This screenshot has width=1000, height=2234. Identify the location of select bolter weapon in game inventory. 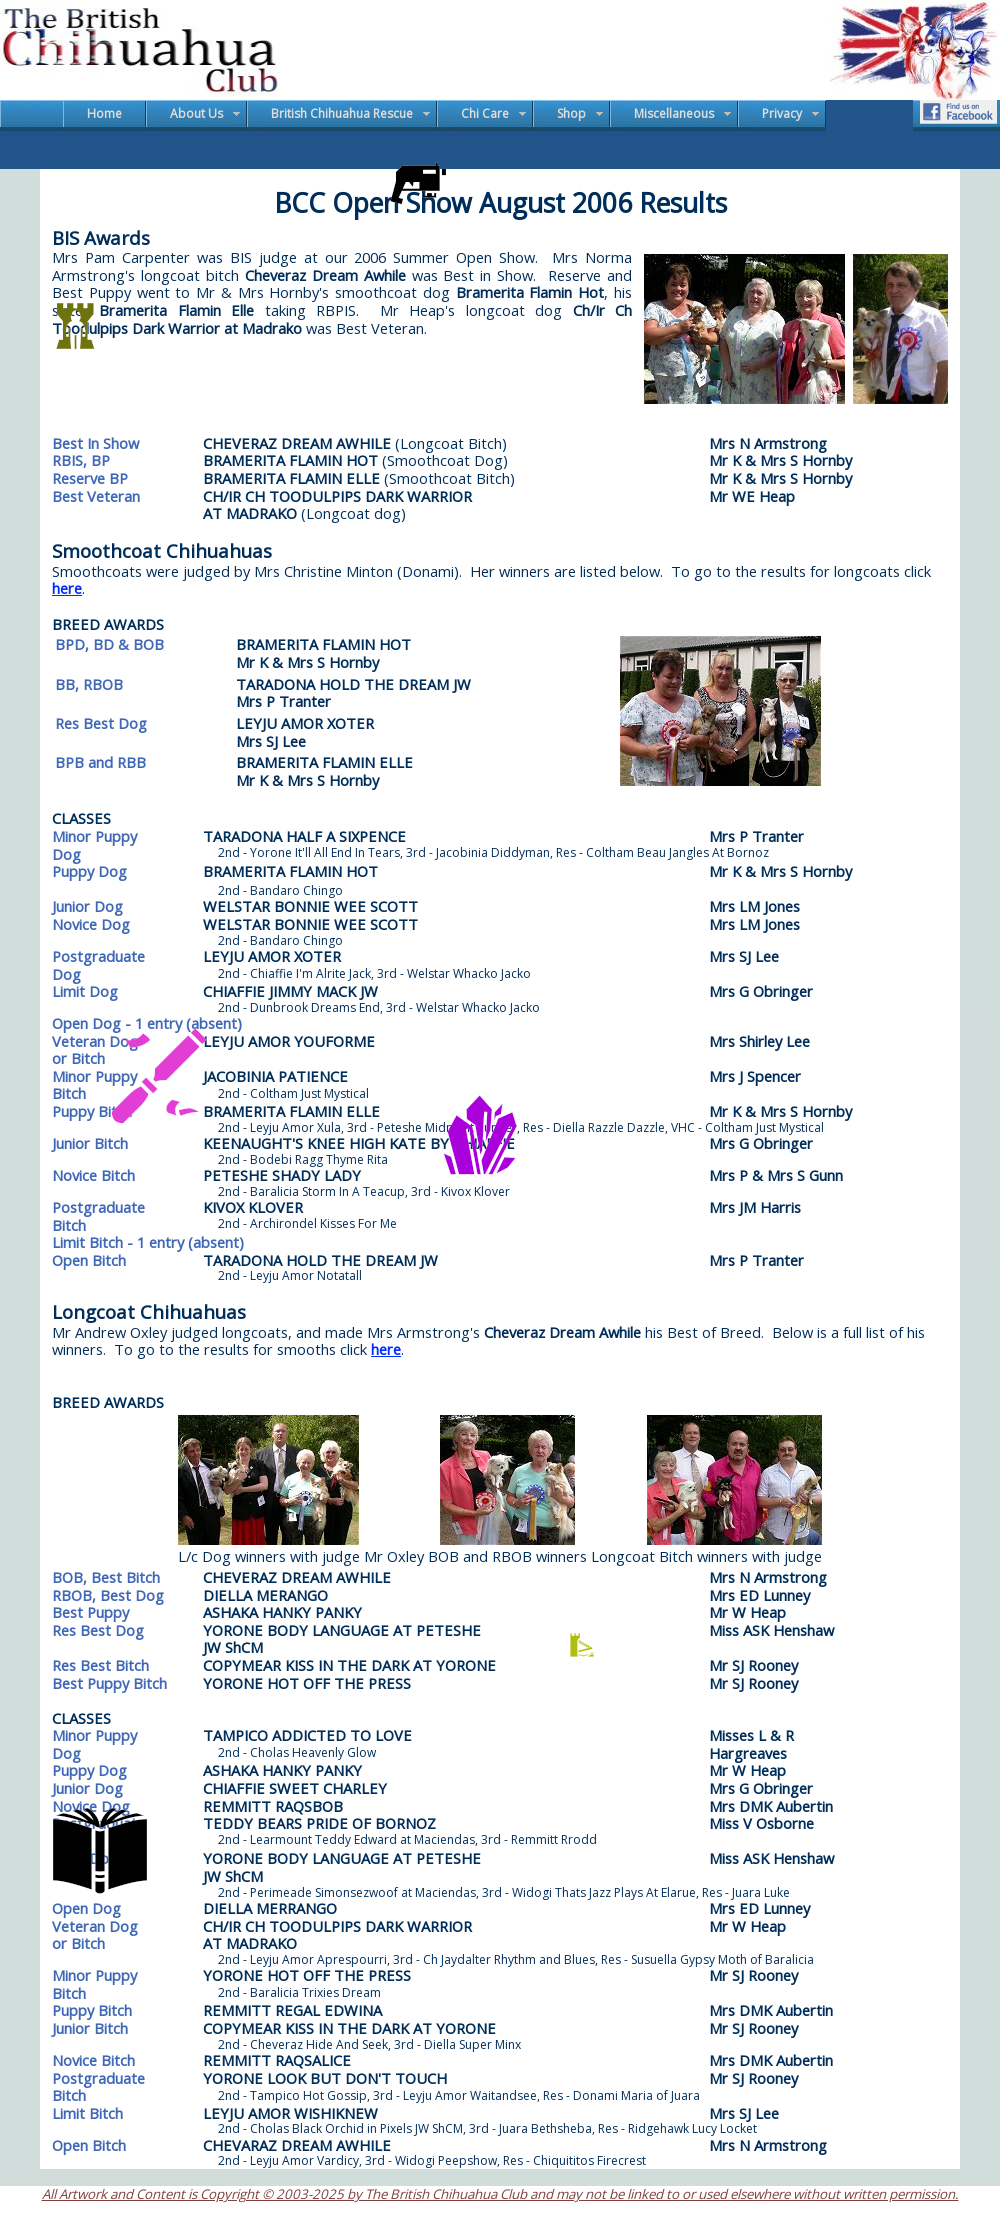
(418, 184).